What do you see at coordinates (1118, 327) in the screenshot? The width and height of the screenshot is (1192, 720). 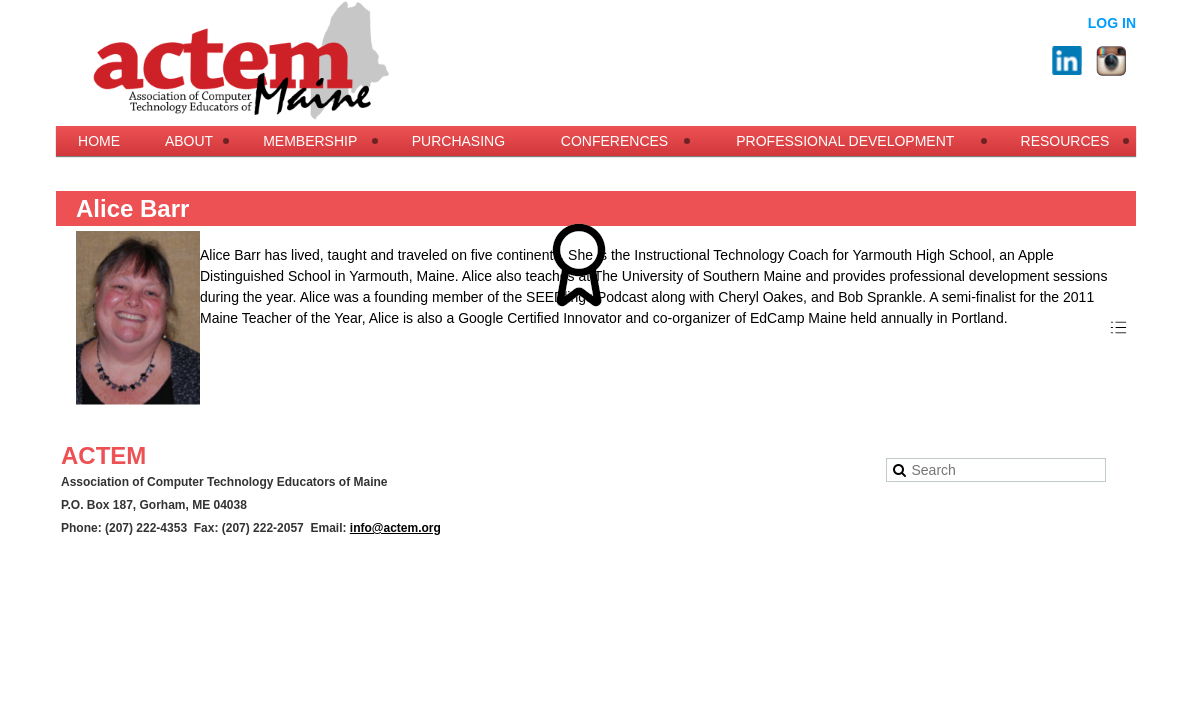 I see `view items in a list format` at bounding box center [1118, 327].